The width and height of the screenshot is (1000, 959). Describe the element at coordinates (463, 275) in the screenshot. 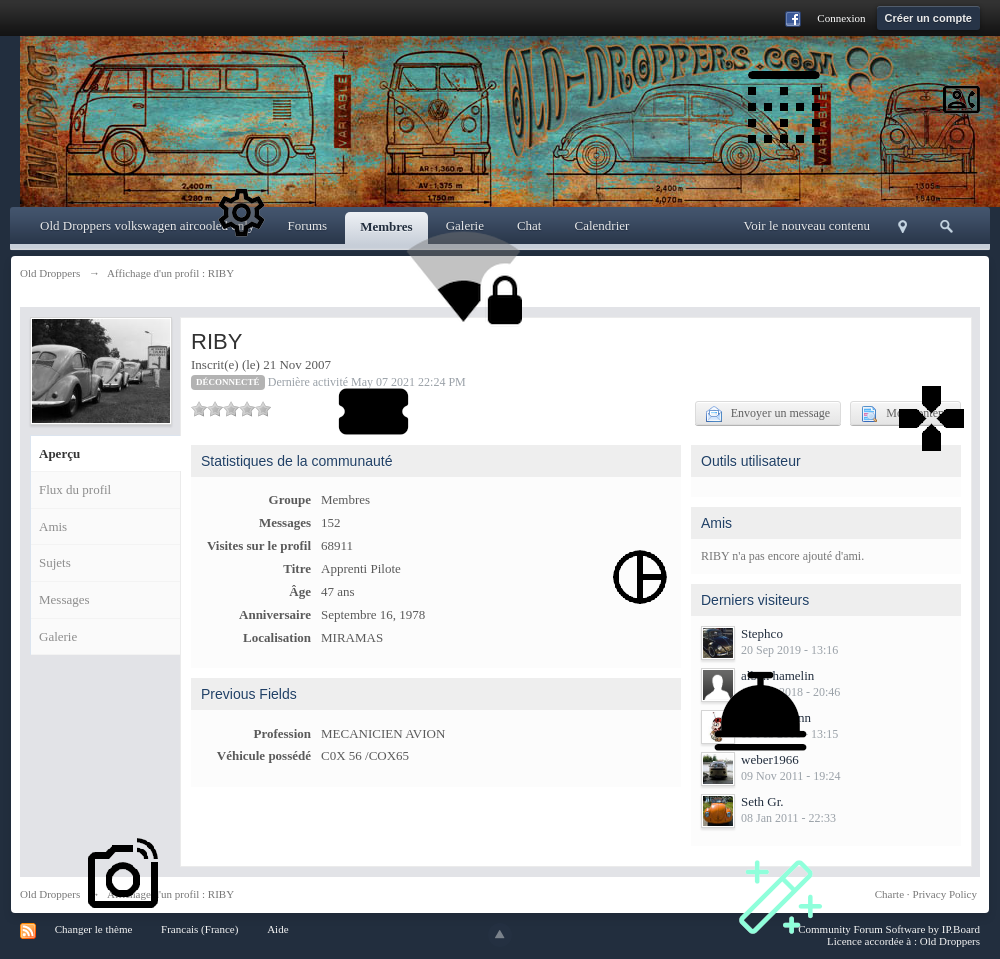

I see `weak wifi signal on a secured network` at that location.